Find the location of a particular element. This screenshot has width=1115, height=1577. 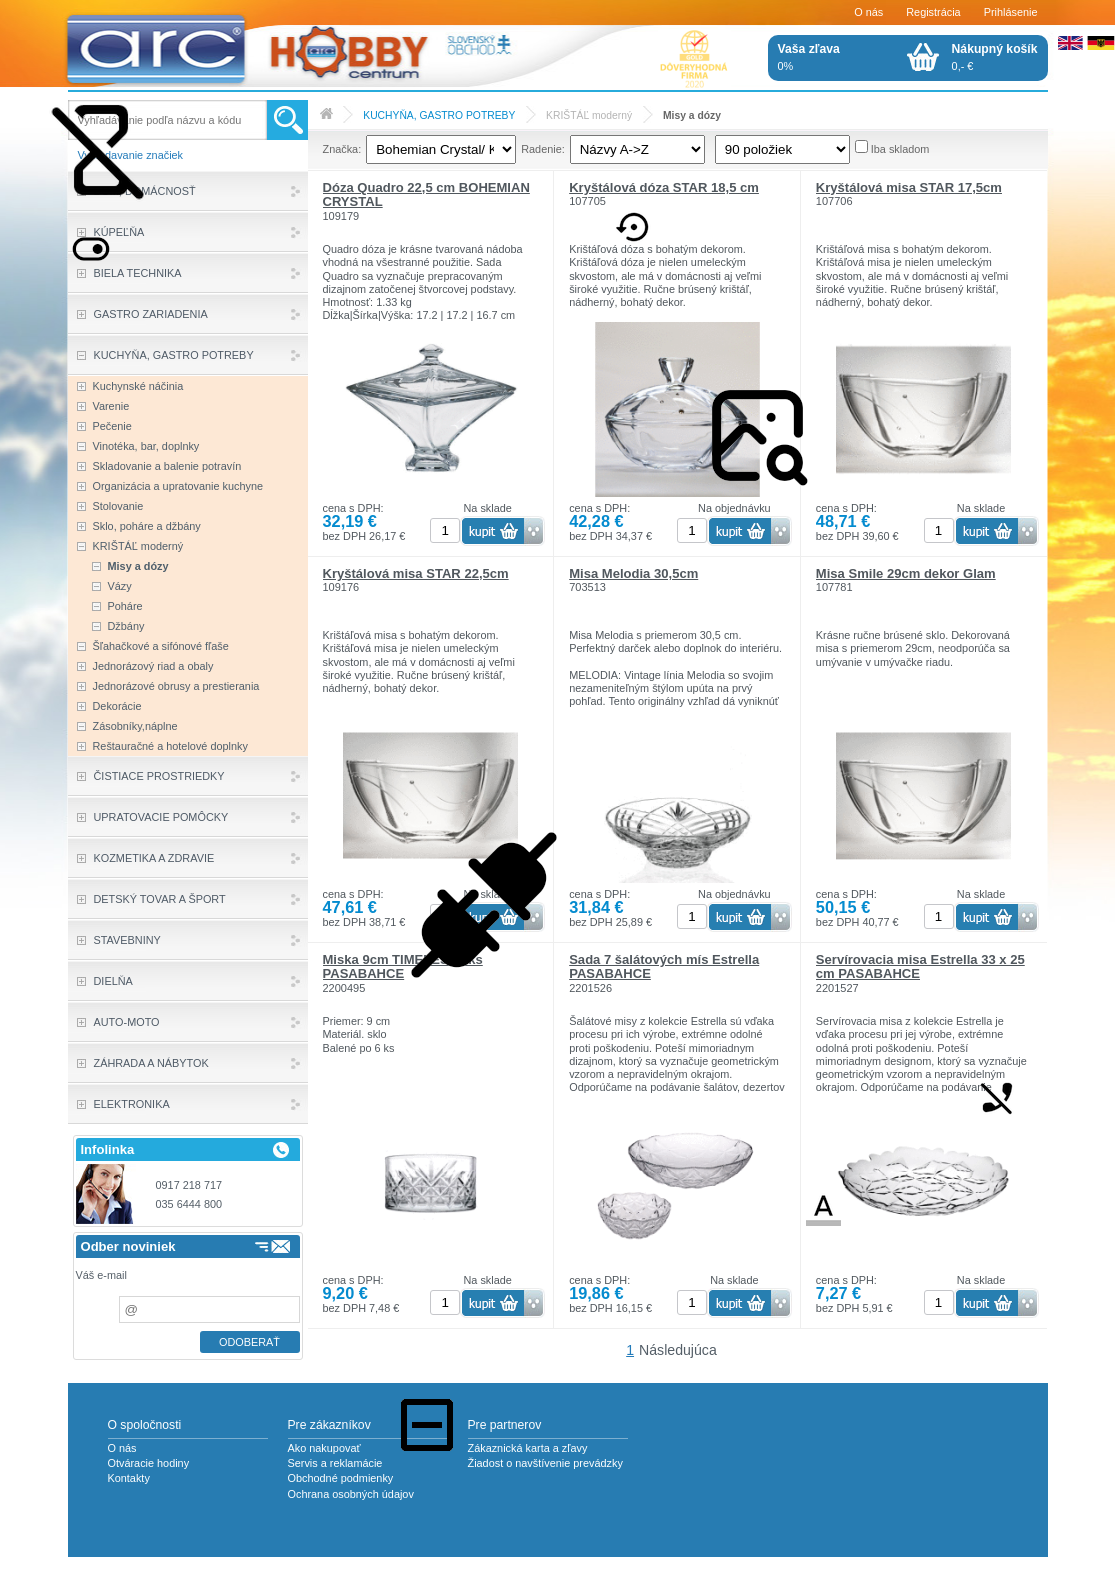

search through your photo library is located at coordinates (757, 435).